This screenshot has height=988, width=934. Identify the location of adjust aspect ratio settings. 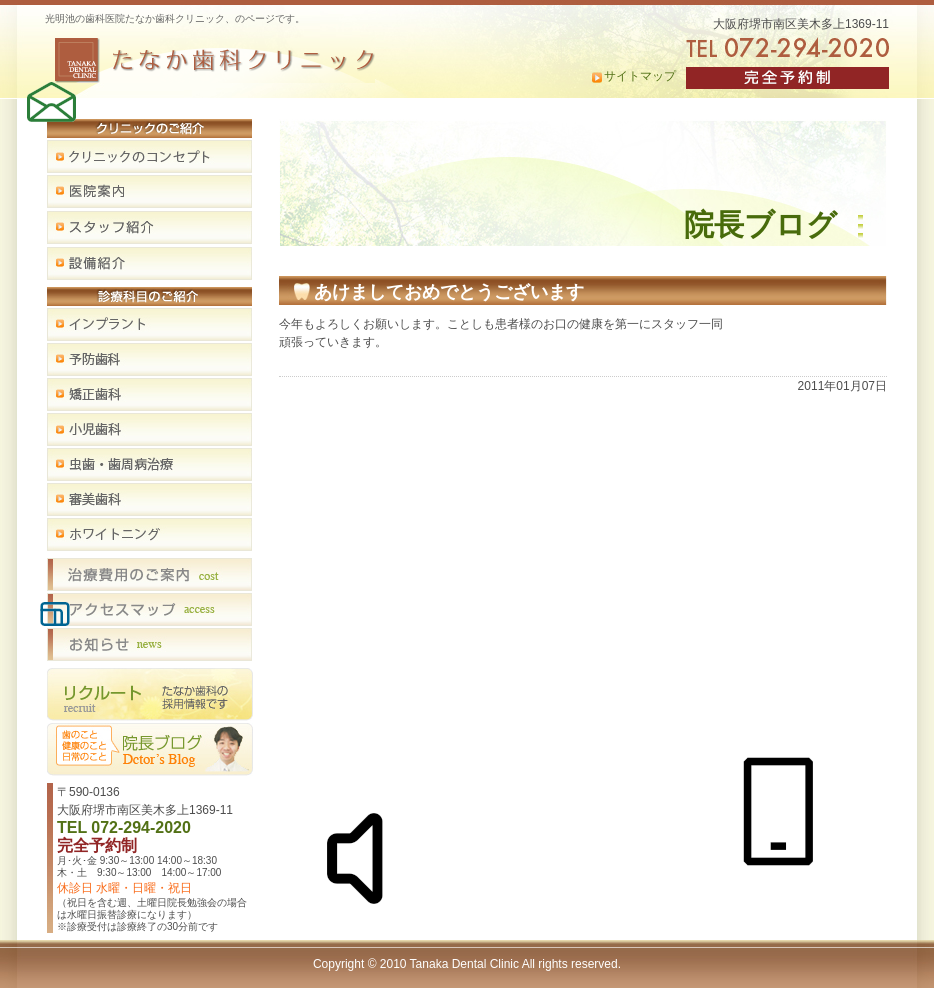
(55, 614).